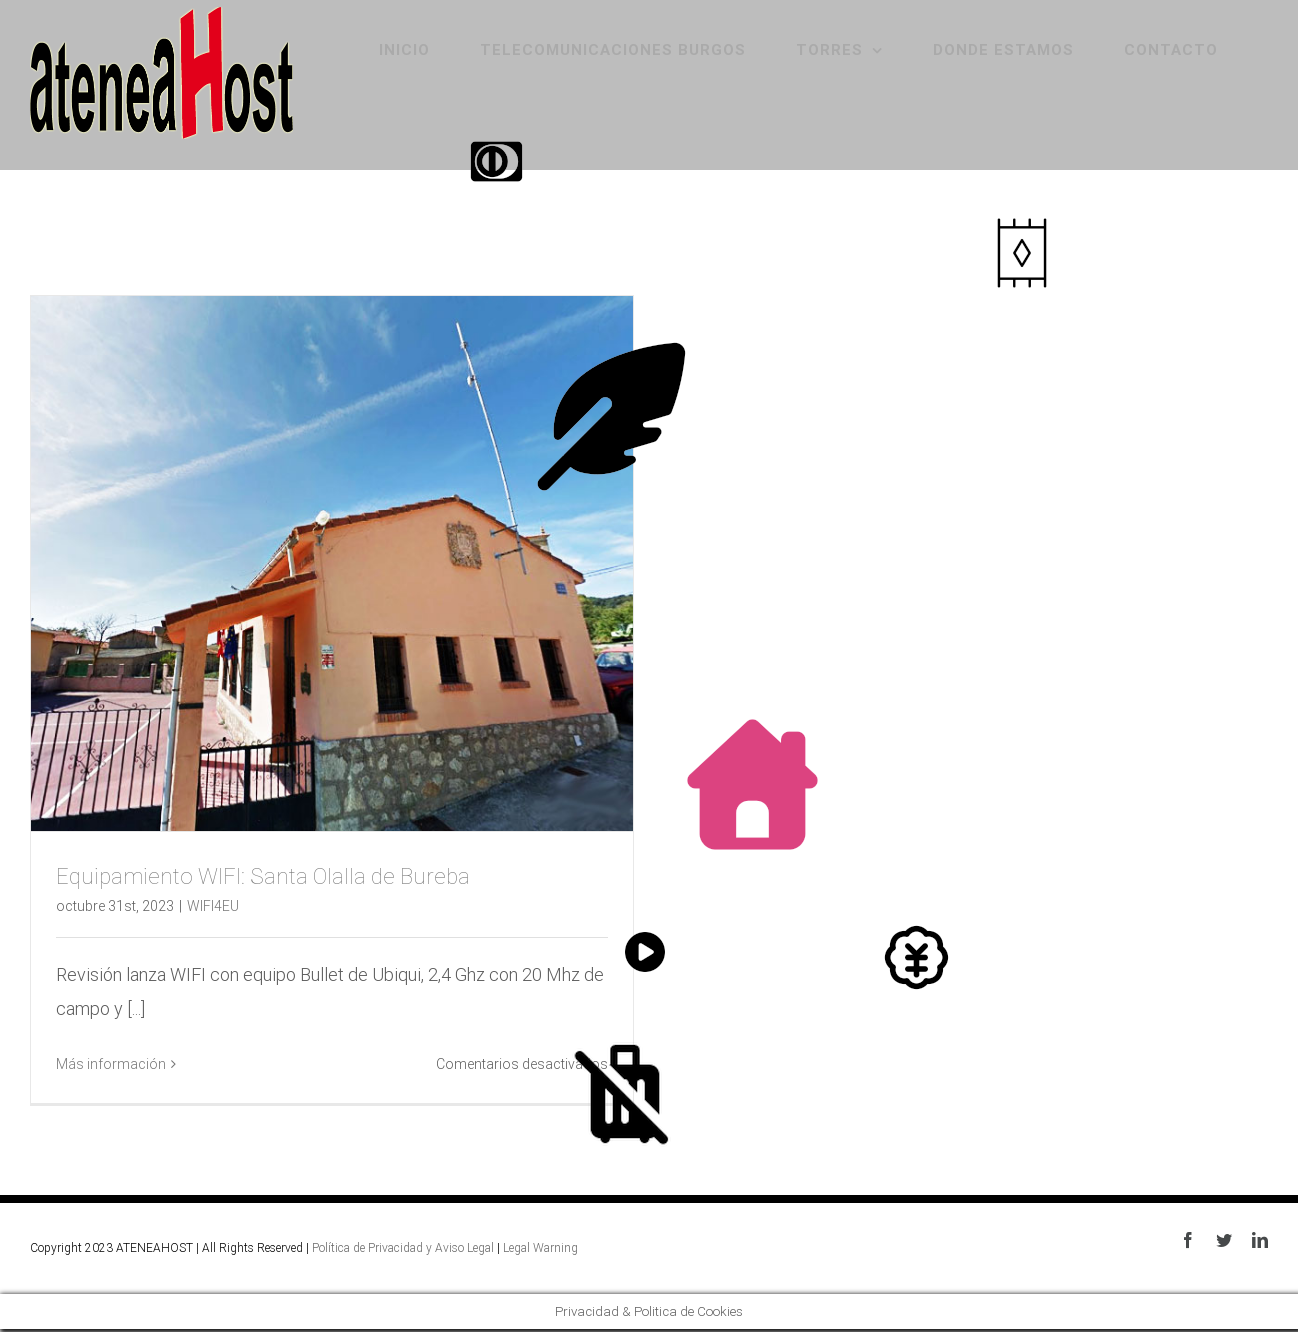 The height and width of the screenshot is (1332, 1298). What do you see at coordinates (496, 161) in the screenshot?
I see `pay with Diners Club credit card` at bounding box center [496, 161].